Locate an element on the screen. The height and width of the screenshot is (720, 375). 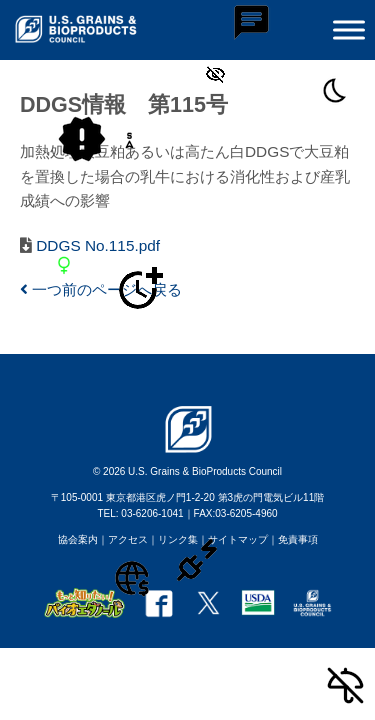
indicates female gender option is located at coordinates (64, 265).